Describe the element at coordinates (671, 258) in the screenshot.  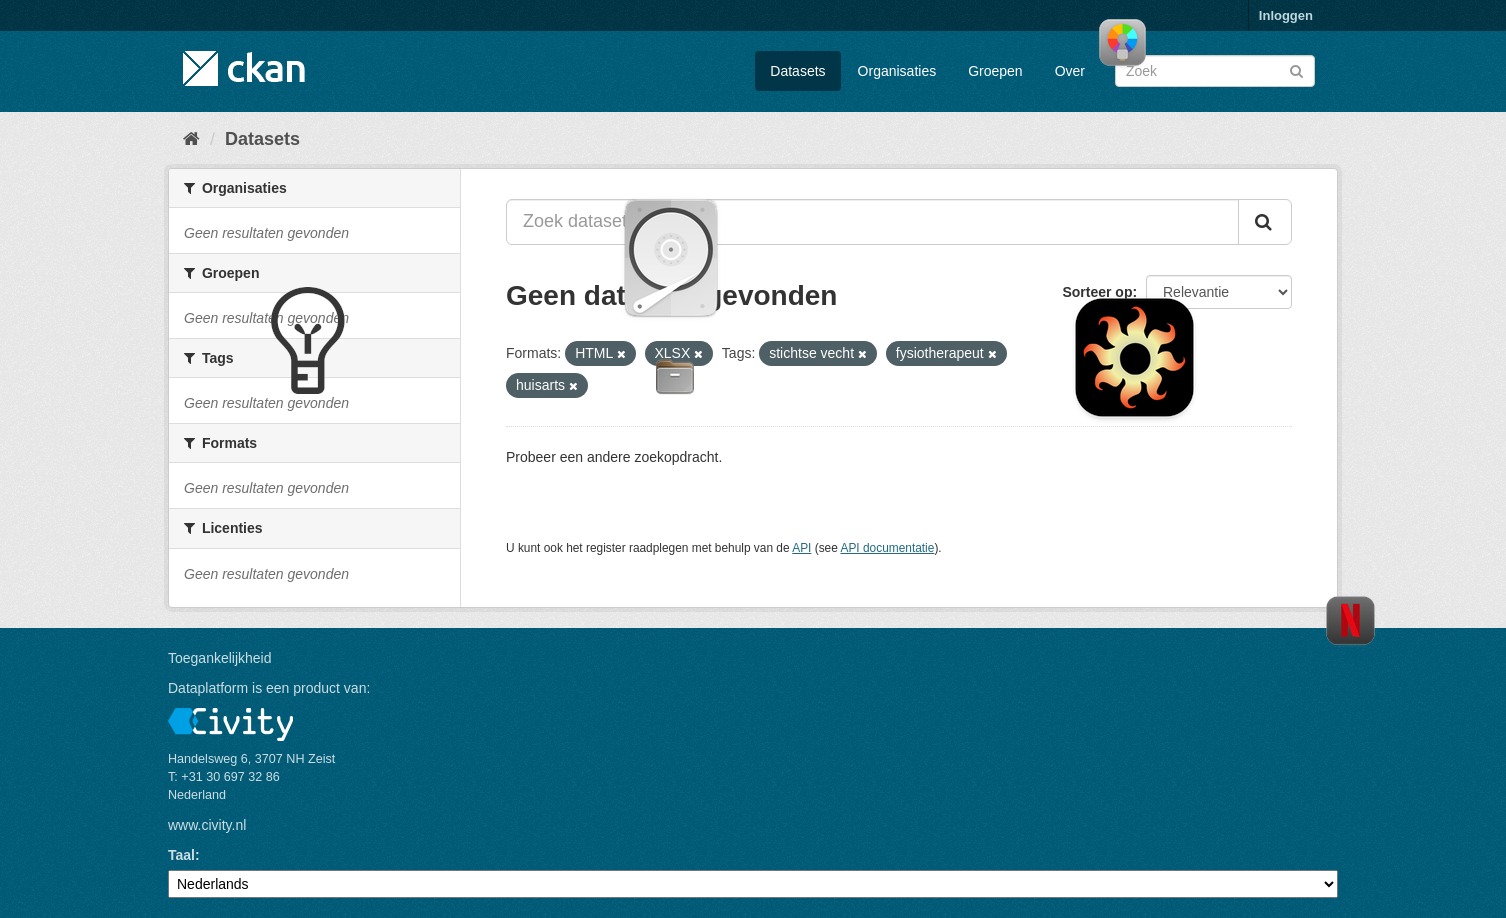
I see `open disk utility application` at that location.